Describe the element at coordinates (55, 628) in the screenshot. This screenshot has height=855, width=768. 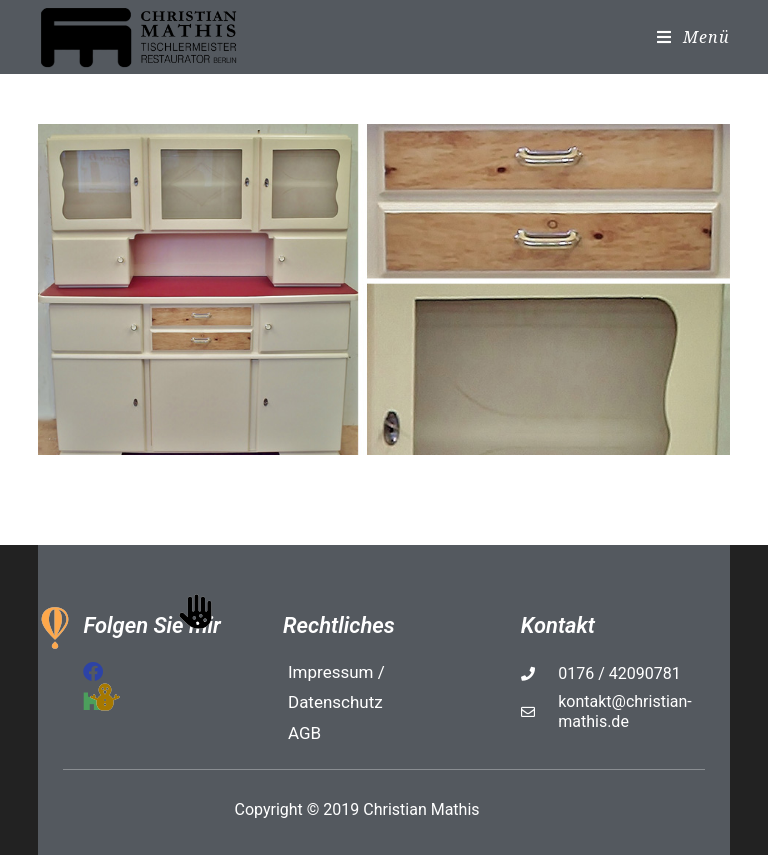
I see `fly.io logo - cloud hosting and deployment platform` at that location.